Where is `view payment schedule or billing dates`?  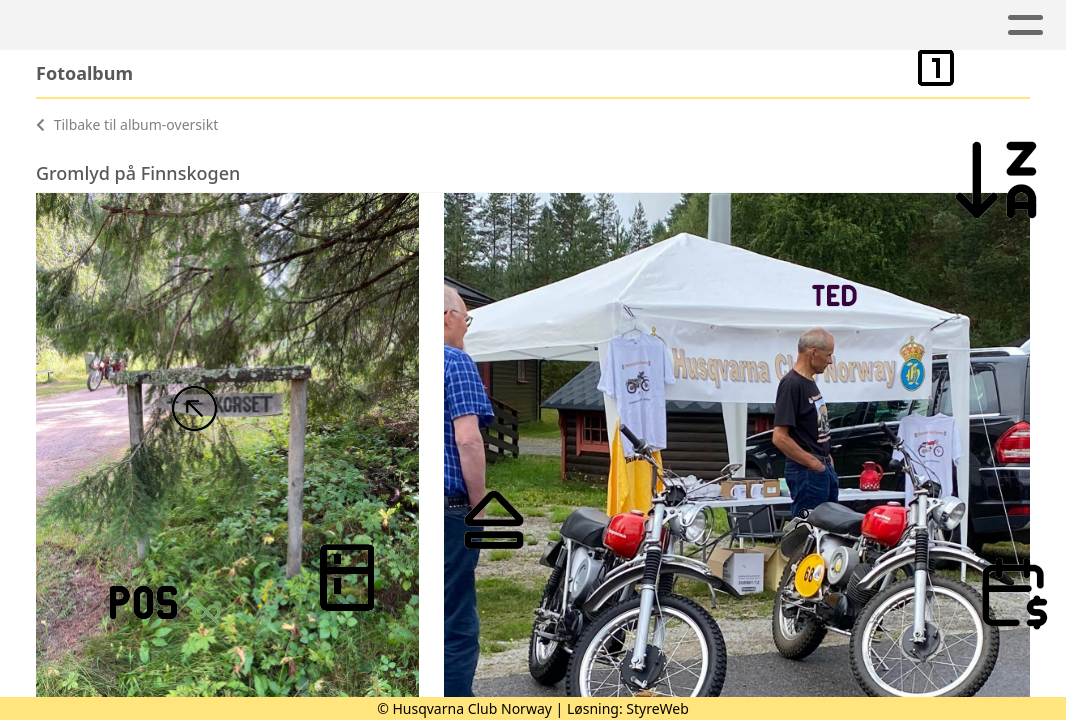 view payment schedule or billing dates is located at coordinates (1013, 592).